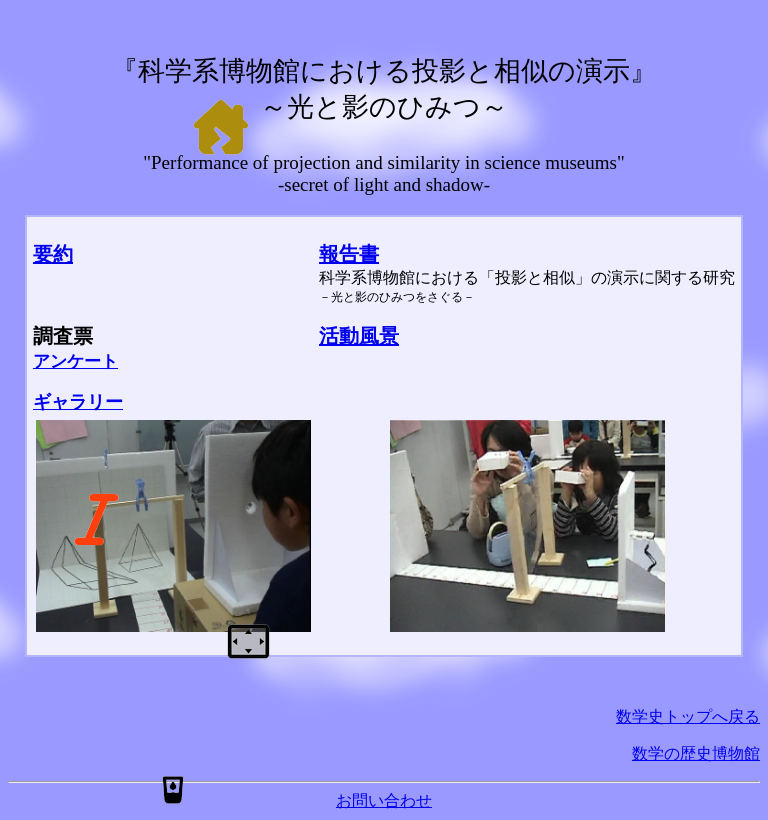 The width and height of the screenshot is (768, 820). I want to click on adjust display overscan settings, so click(248, 641).